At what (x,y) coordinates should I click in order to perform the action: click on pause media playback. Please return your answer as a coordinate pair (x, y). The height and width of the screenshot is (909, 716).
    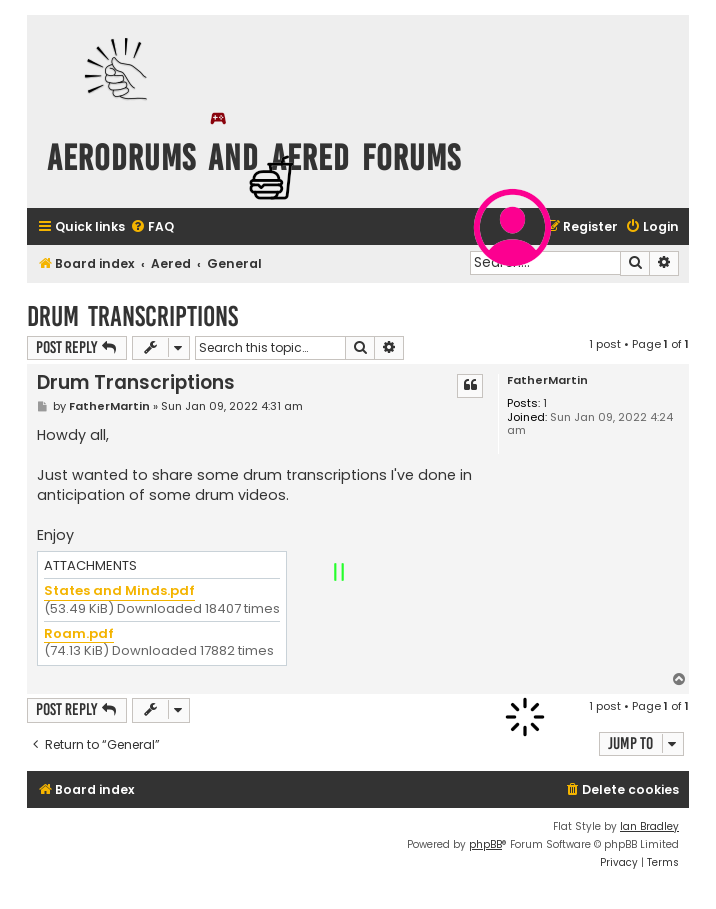
    Looking at the image, I should click on (339, 572).